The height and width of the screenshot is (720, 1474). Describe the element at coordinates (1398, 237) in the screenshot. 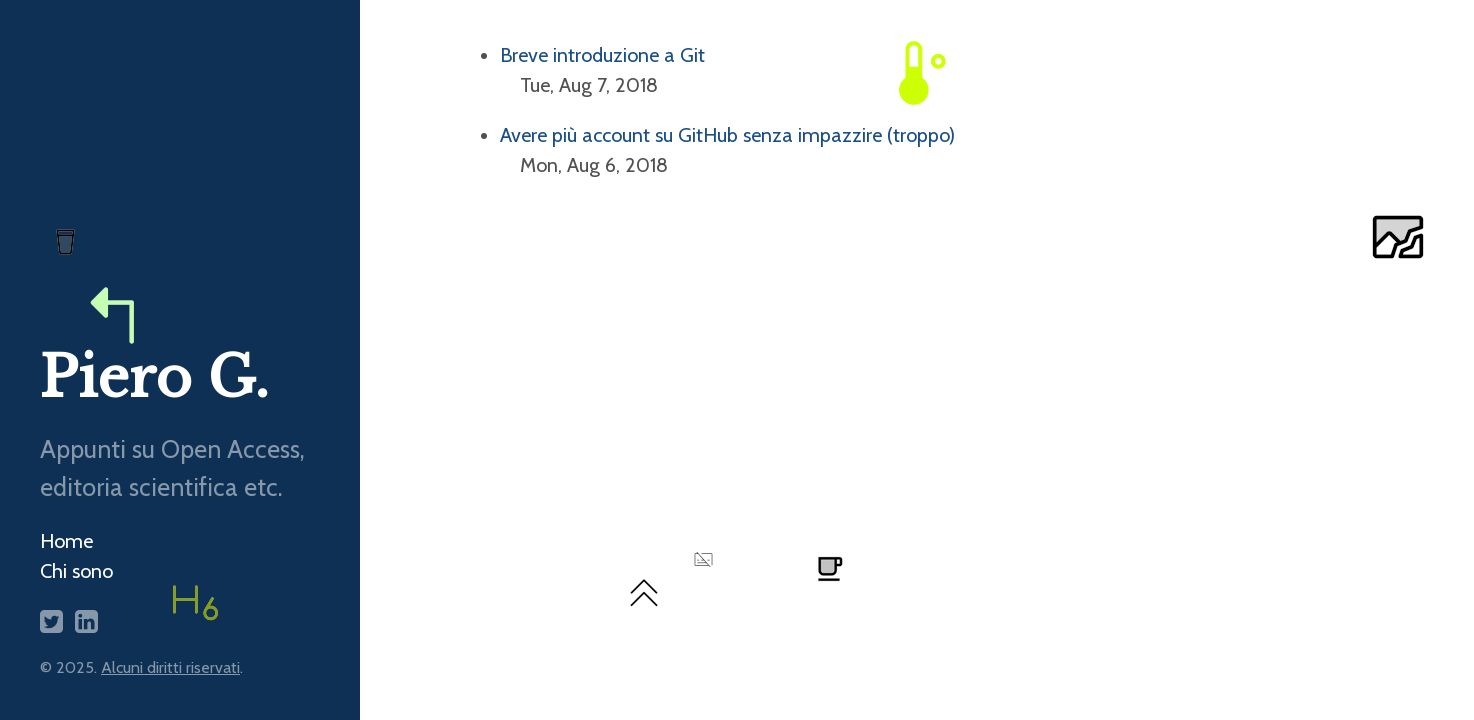

I see `indicates a broken or corrupted image file` at that location.